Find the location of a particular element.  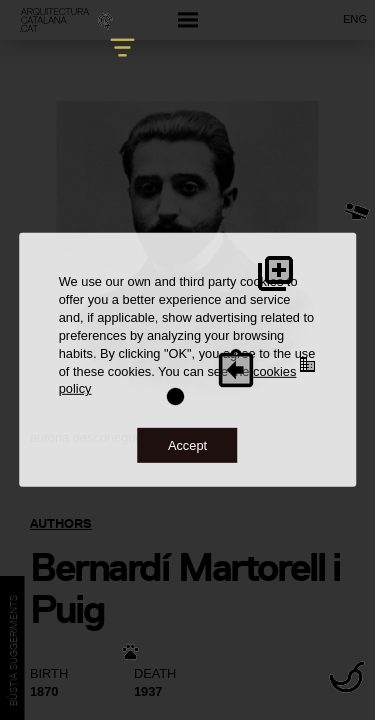

indicates spicy food or heat level is located at coordinates (348, 678).